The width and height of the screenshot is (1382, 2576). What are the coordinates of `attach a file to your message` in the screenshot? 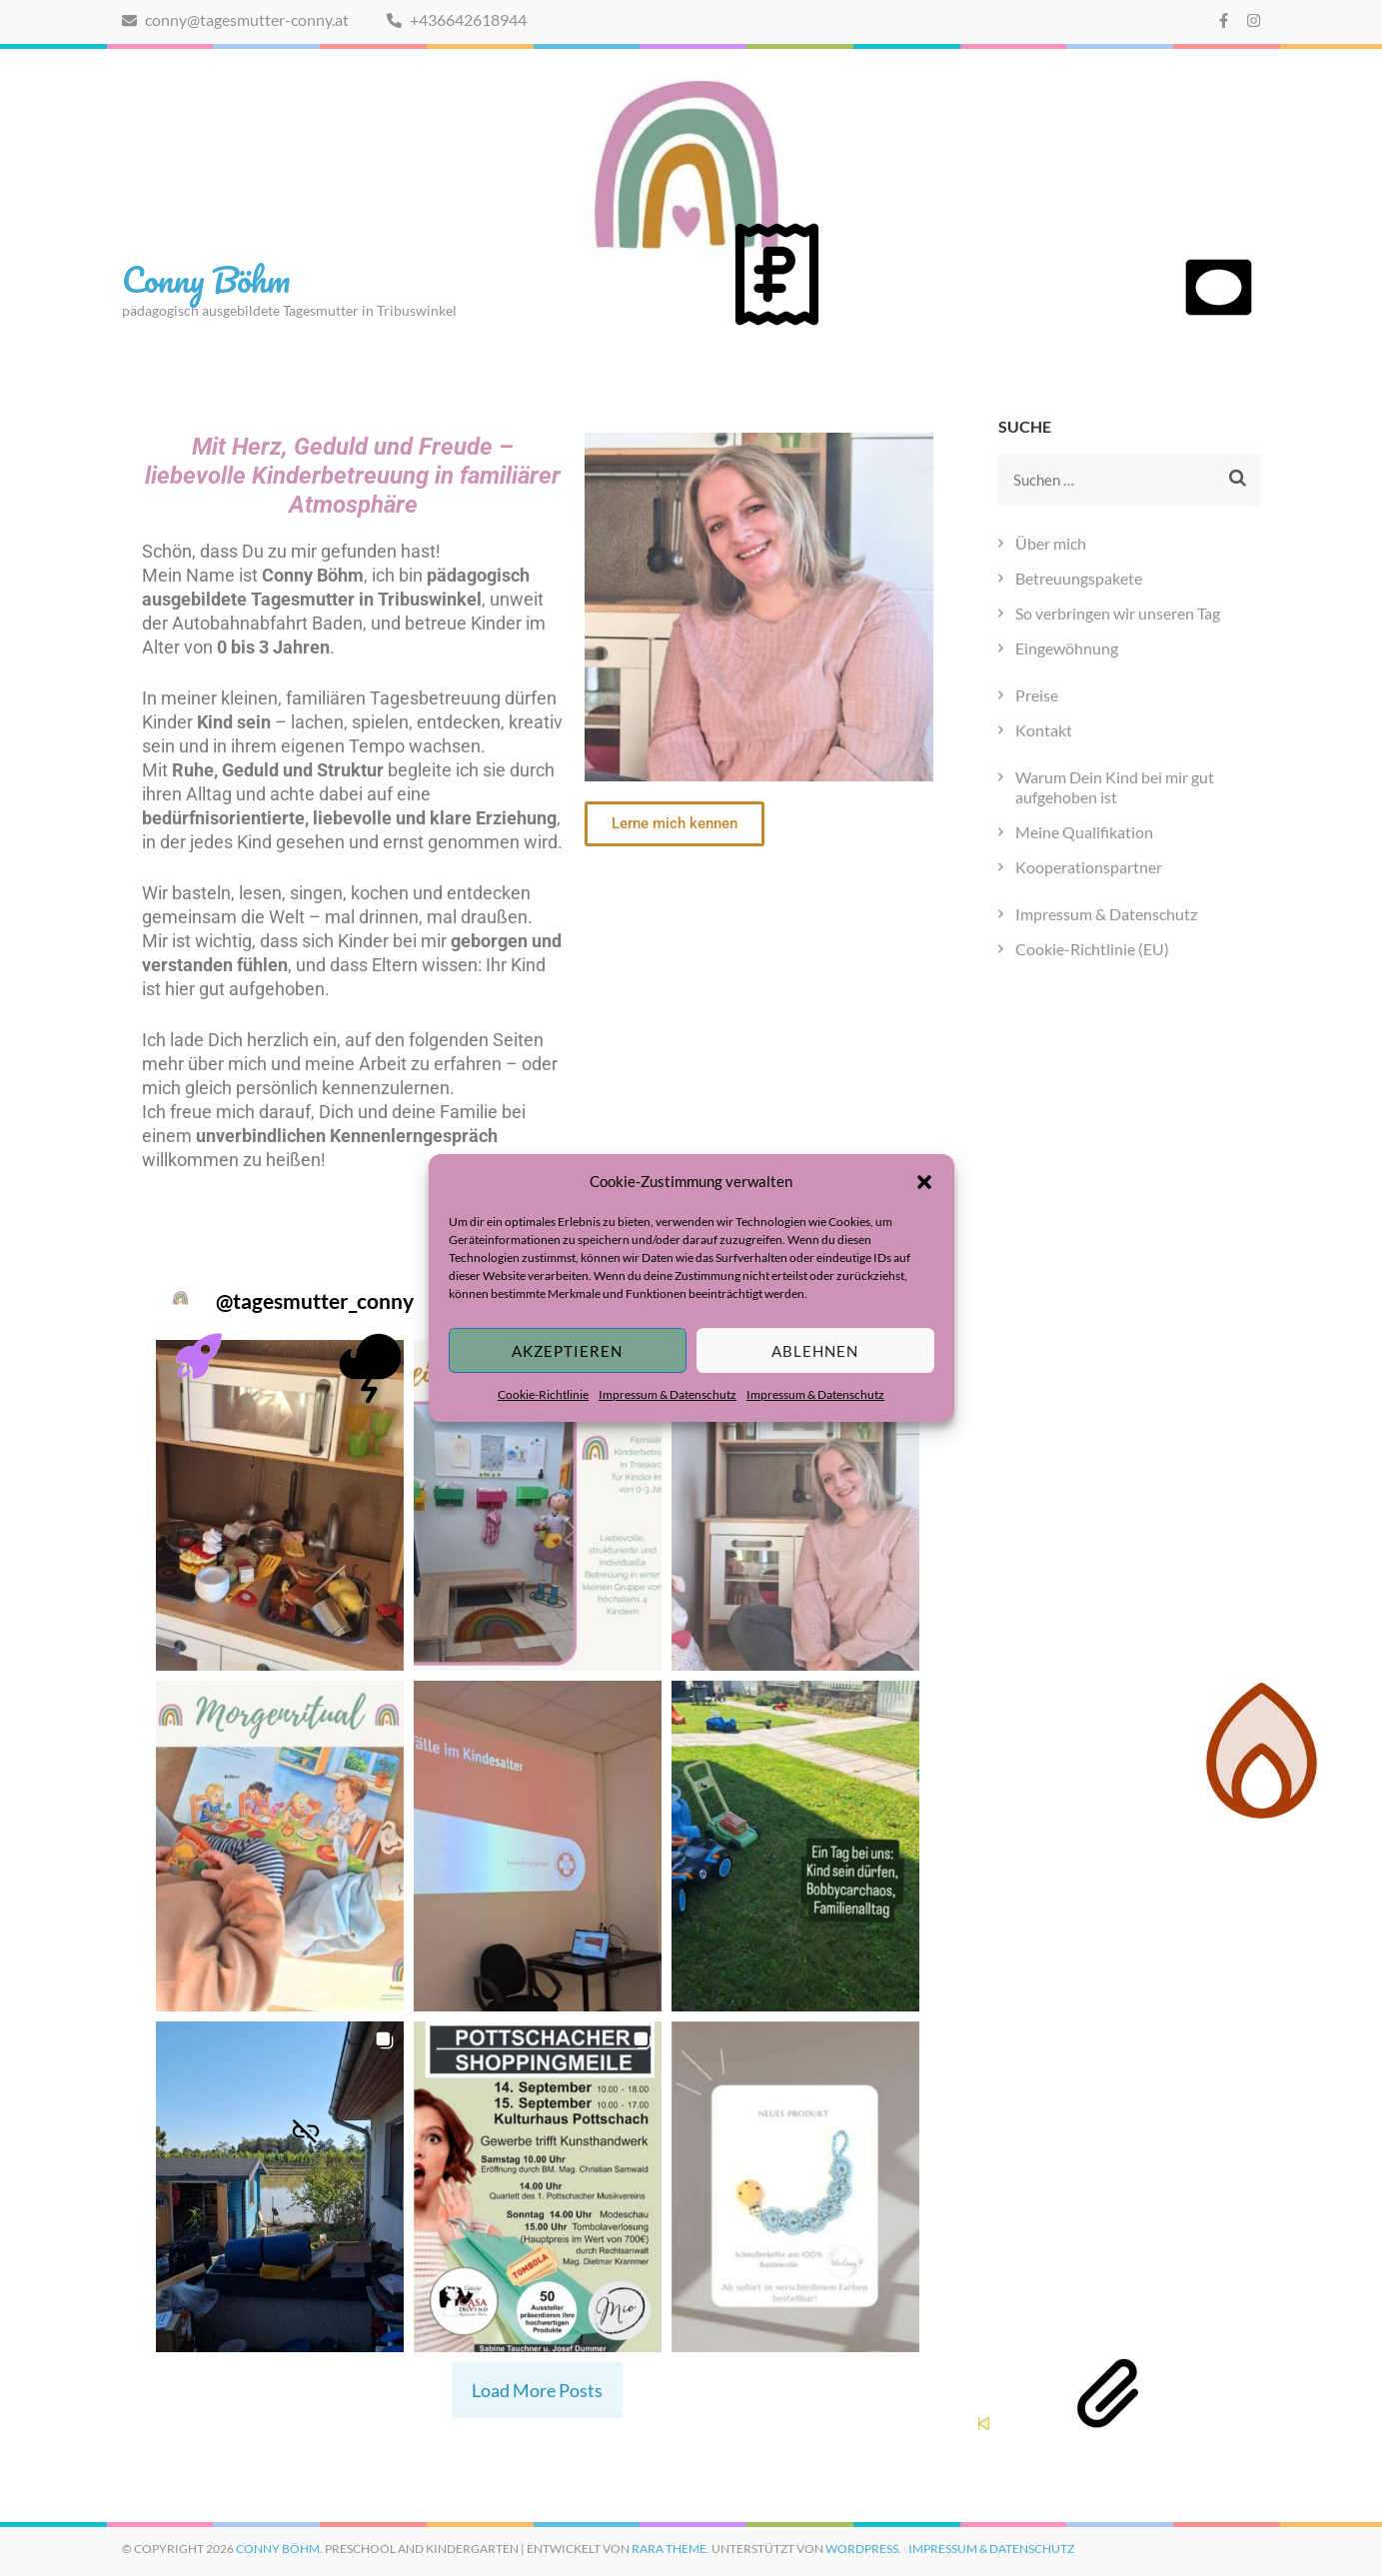 It's located at (1109, 2392).